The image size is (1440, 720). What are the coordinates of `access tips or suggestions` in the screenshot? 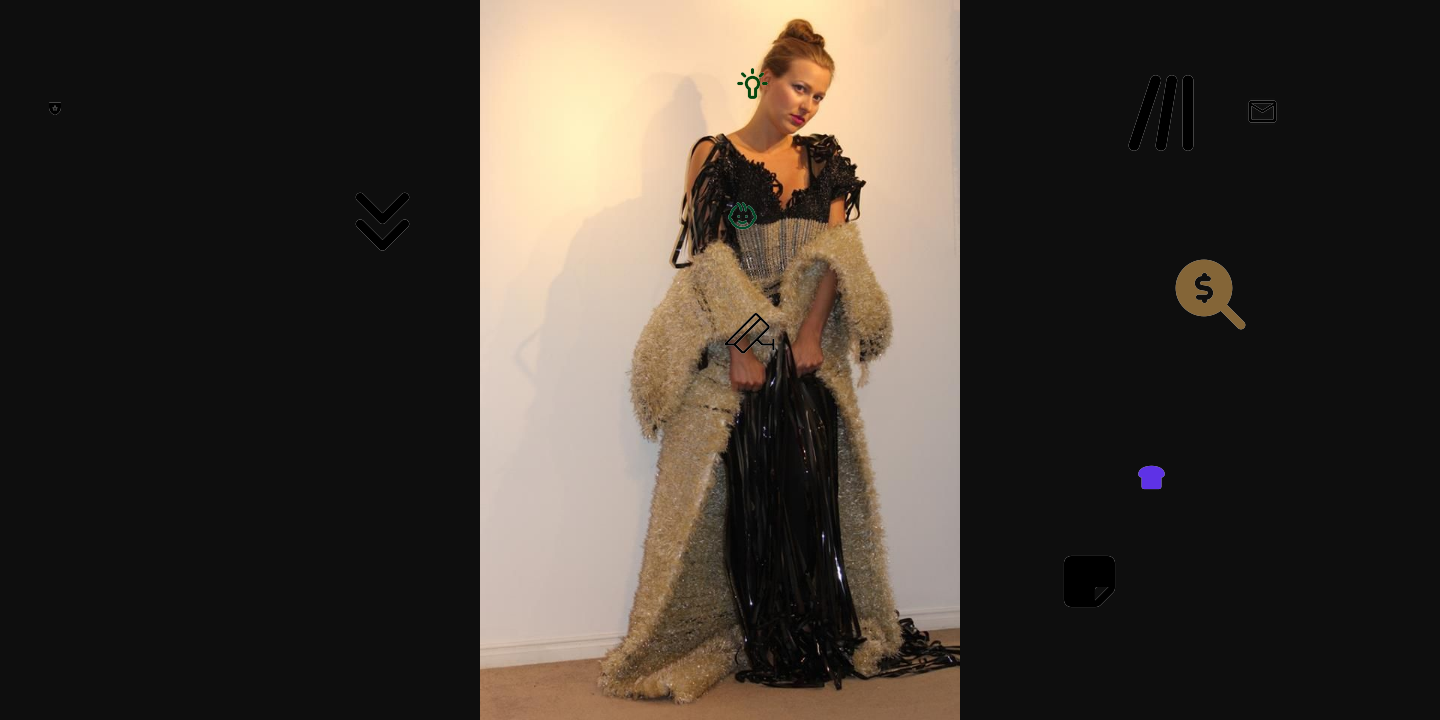 It's located at (752, 83).